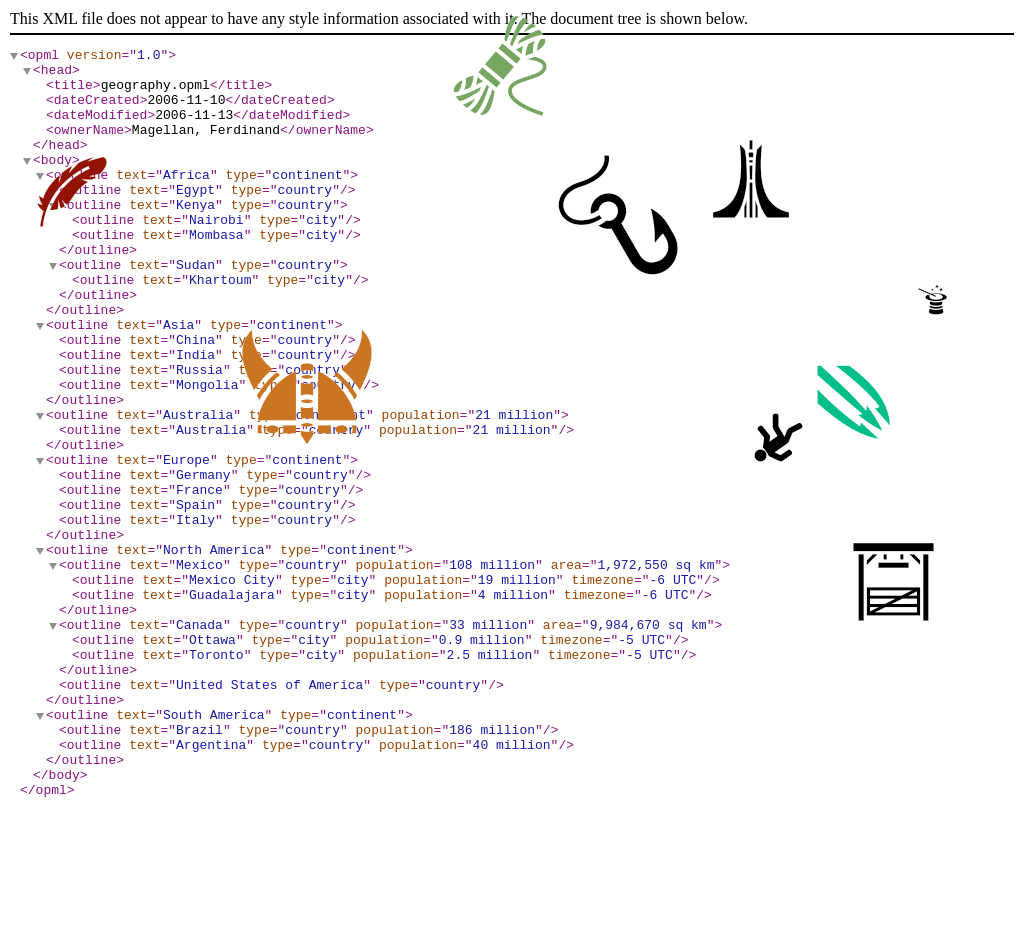 The height and width of the screenshot is (948, 1024). I want to click on access magic or special effects features, so click(932, 299).